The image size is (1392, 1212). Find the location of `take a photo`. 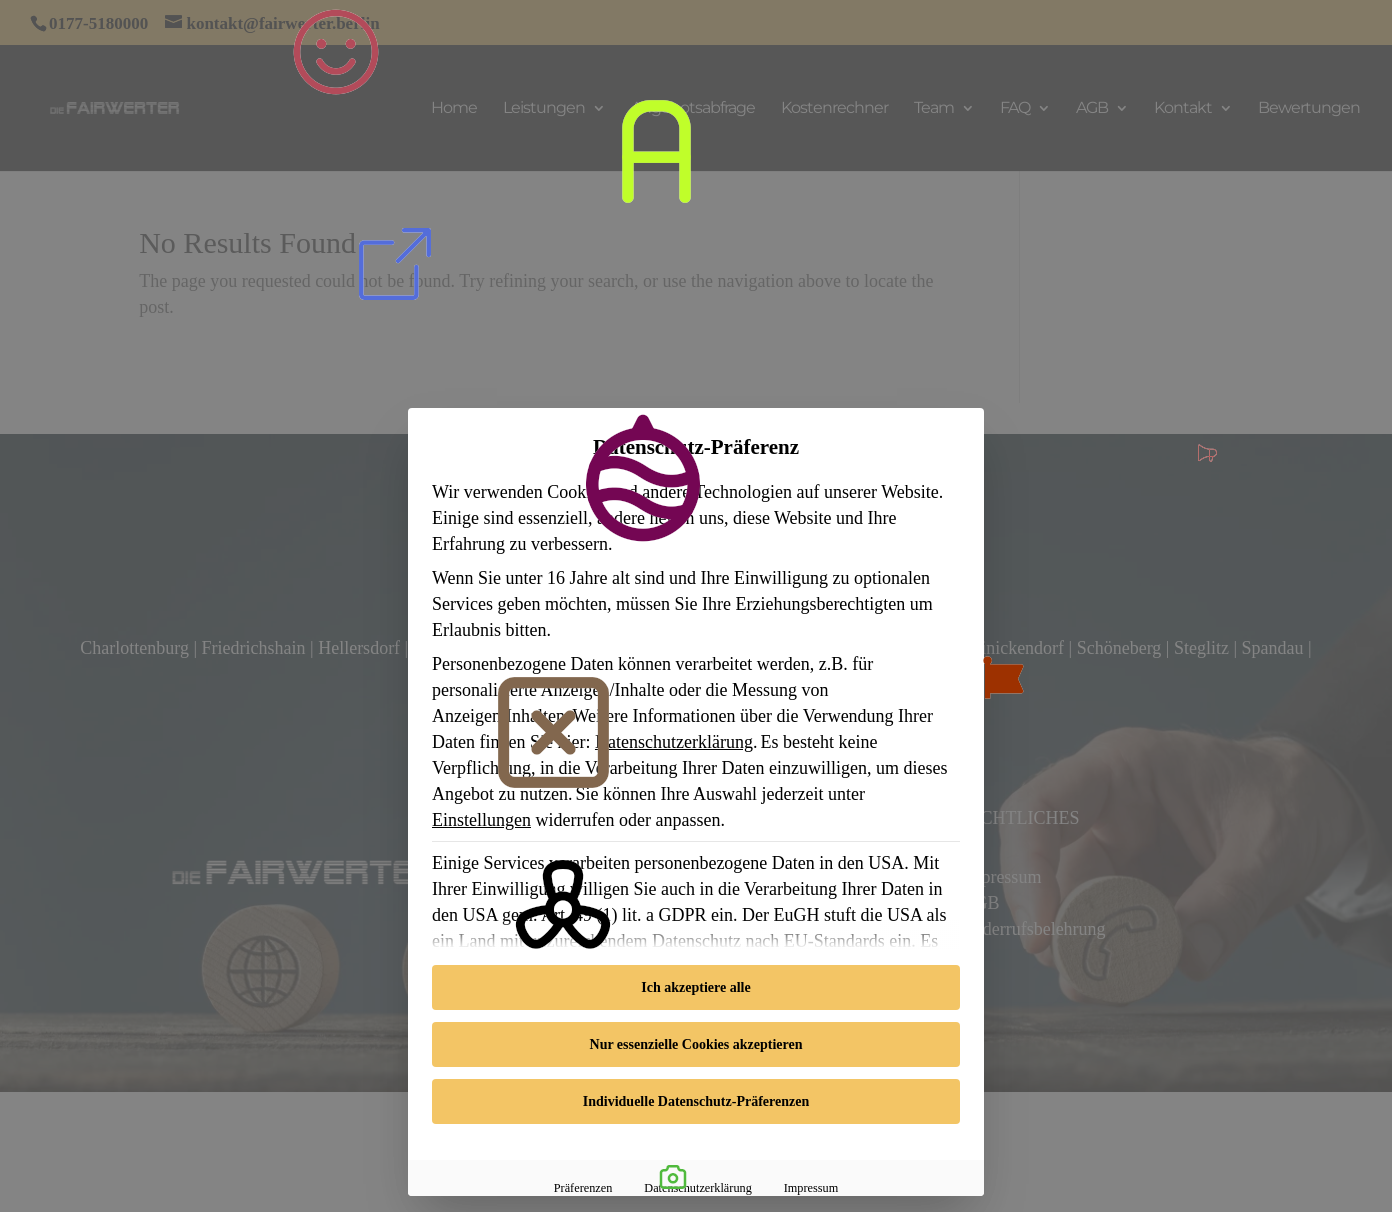

take a photo is located at coordinates (673, 1177).